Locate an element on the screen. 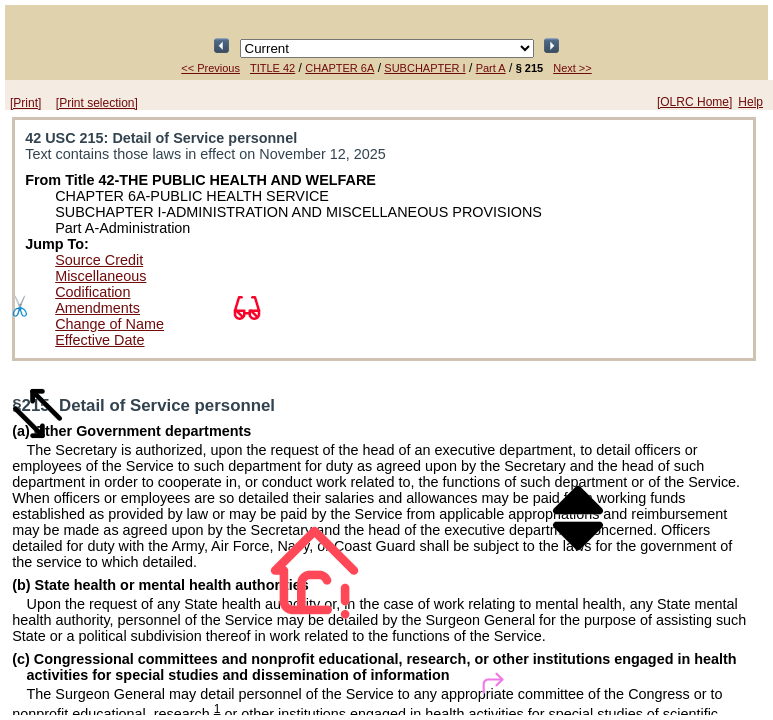  cut selected content to clipboard is located at coordinates (20, 306).